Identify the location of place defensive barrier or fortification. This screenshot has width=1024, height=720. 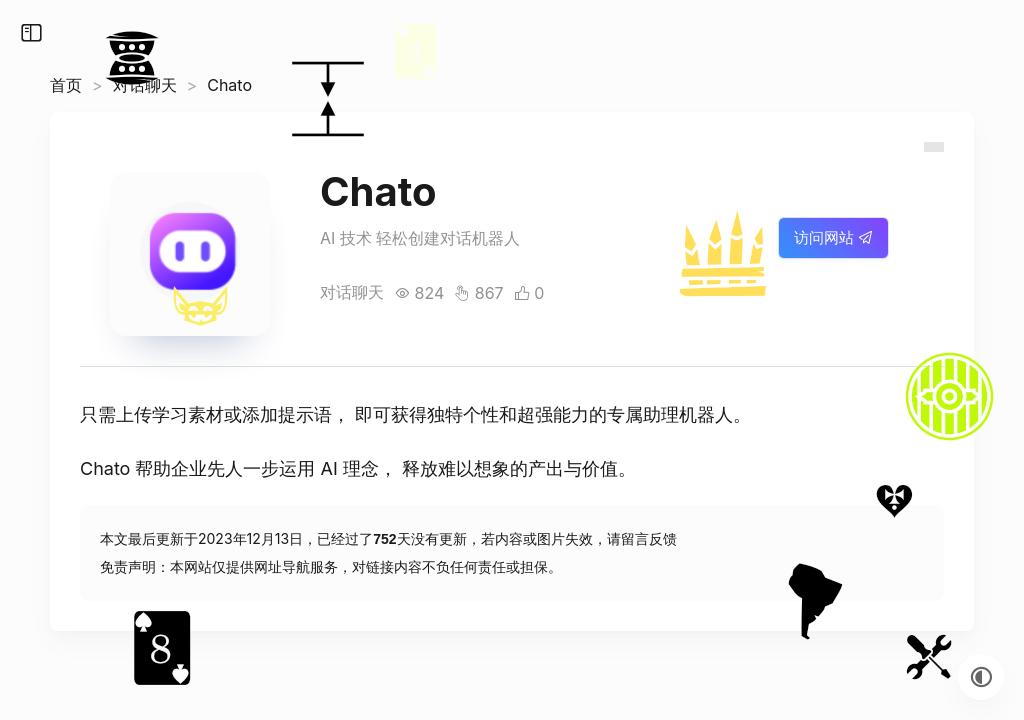
(723, 253).